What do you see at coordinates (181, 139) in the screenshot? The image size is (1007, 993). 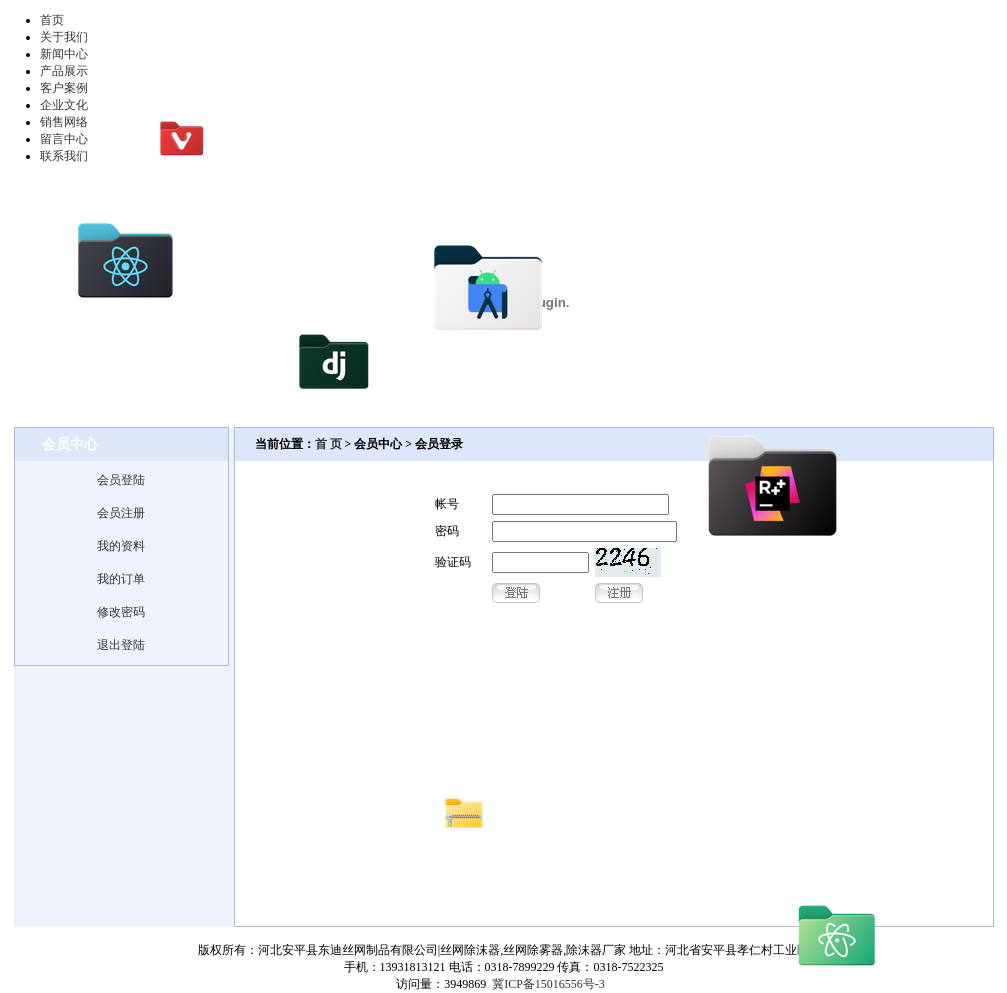 I see `open vivaldi browser downloads folder` at bounding box center [181, 139].